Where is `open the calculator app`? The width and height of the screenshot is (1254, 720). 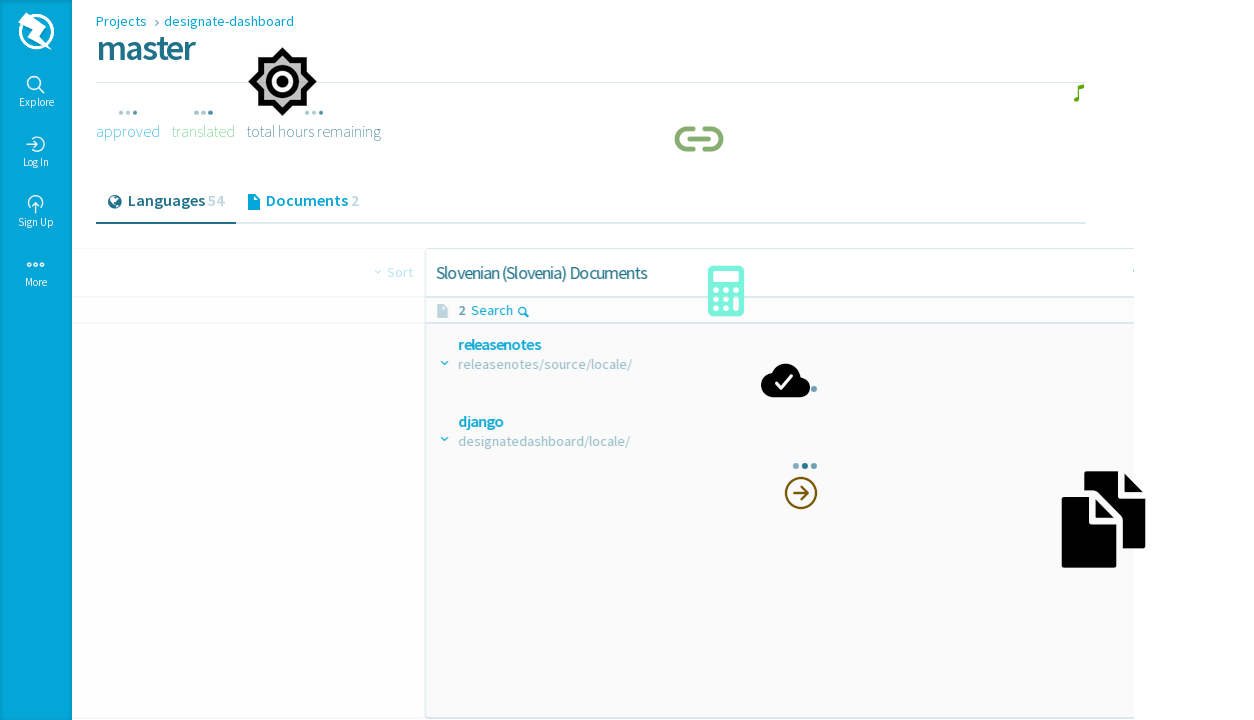 open the calculator app is located at coordinates (726, 291).